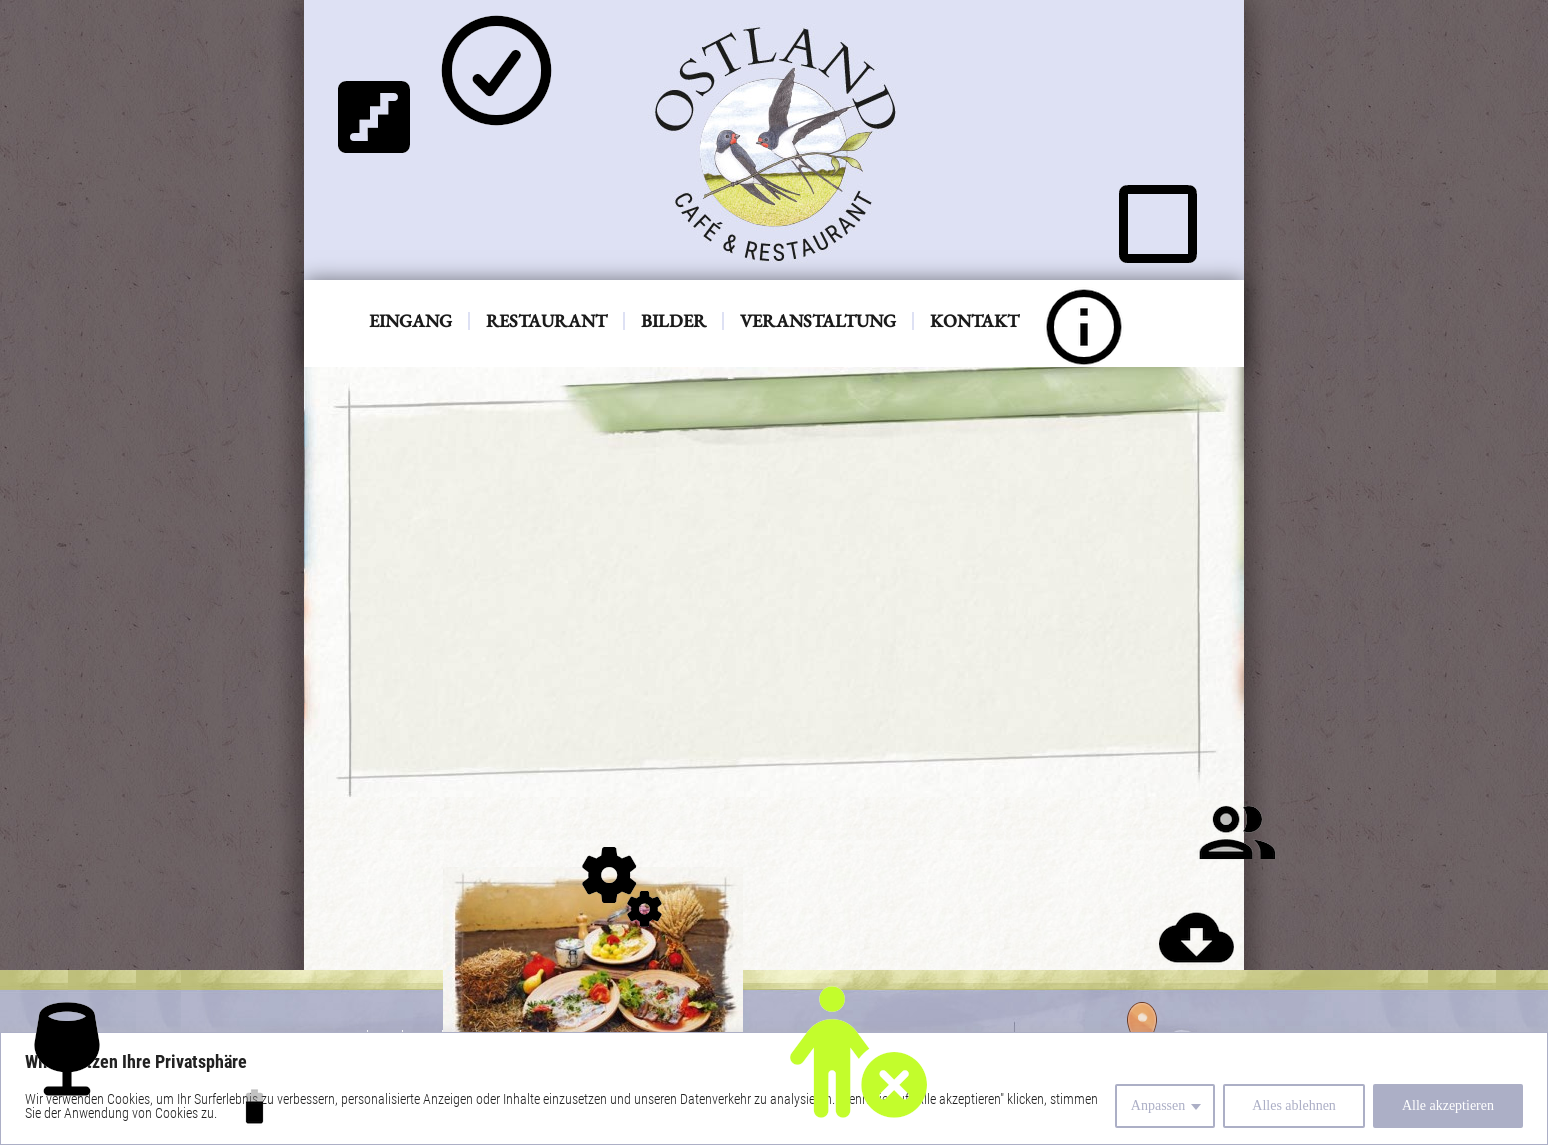  What do you see at coordinates (496, 70) in the screenshot?
I see `indicates task or action completed successfully` at bounding box center [496, 70].